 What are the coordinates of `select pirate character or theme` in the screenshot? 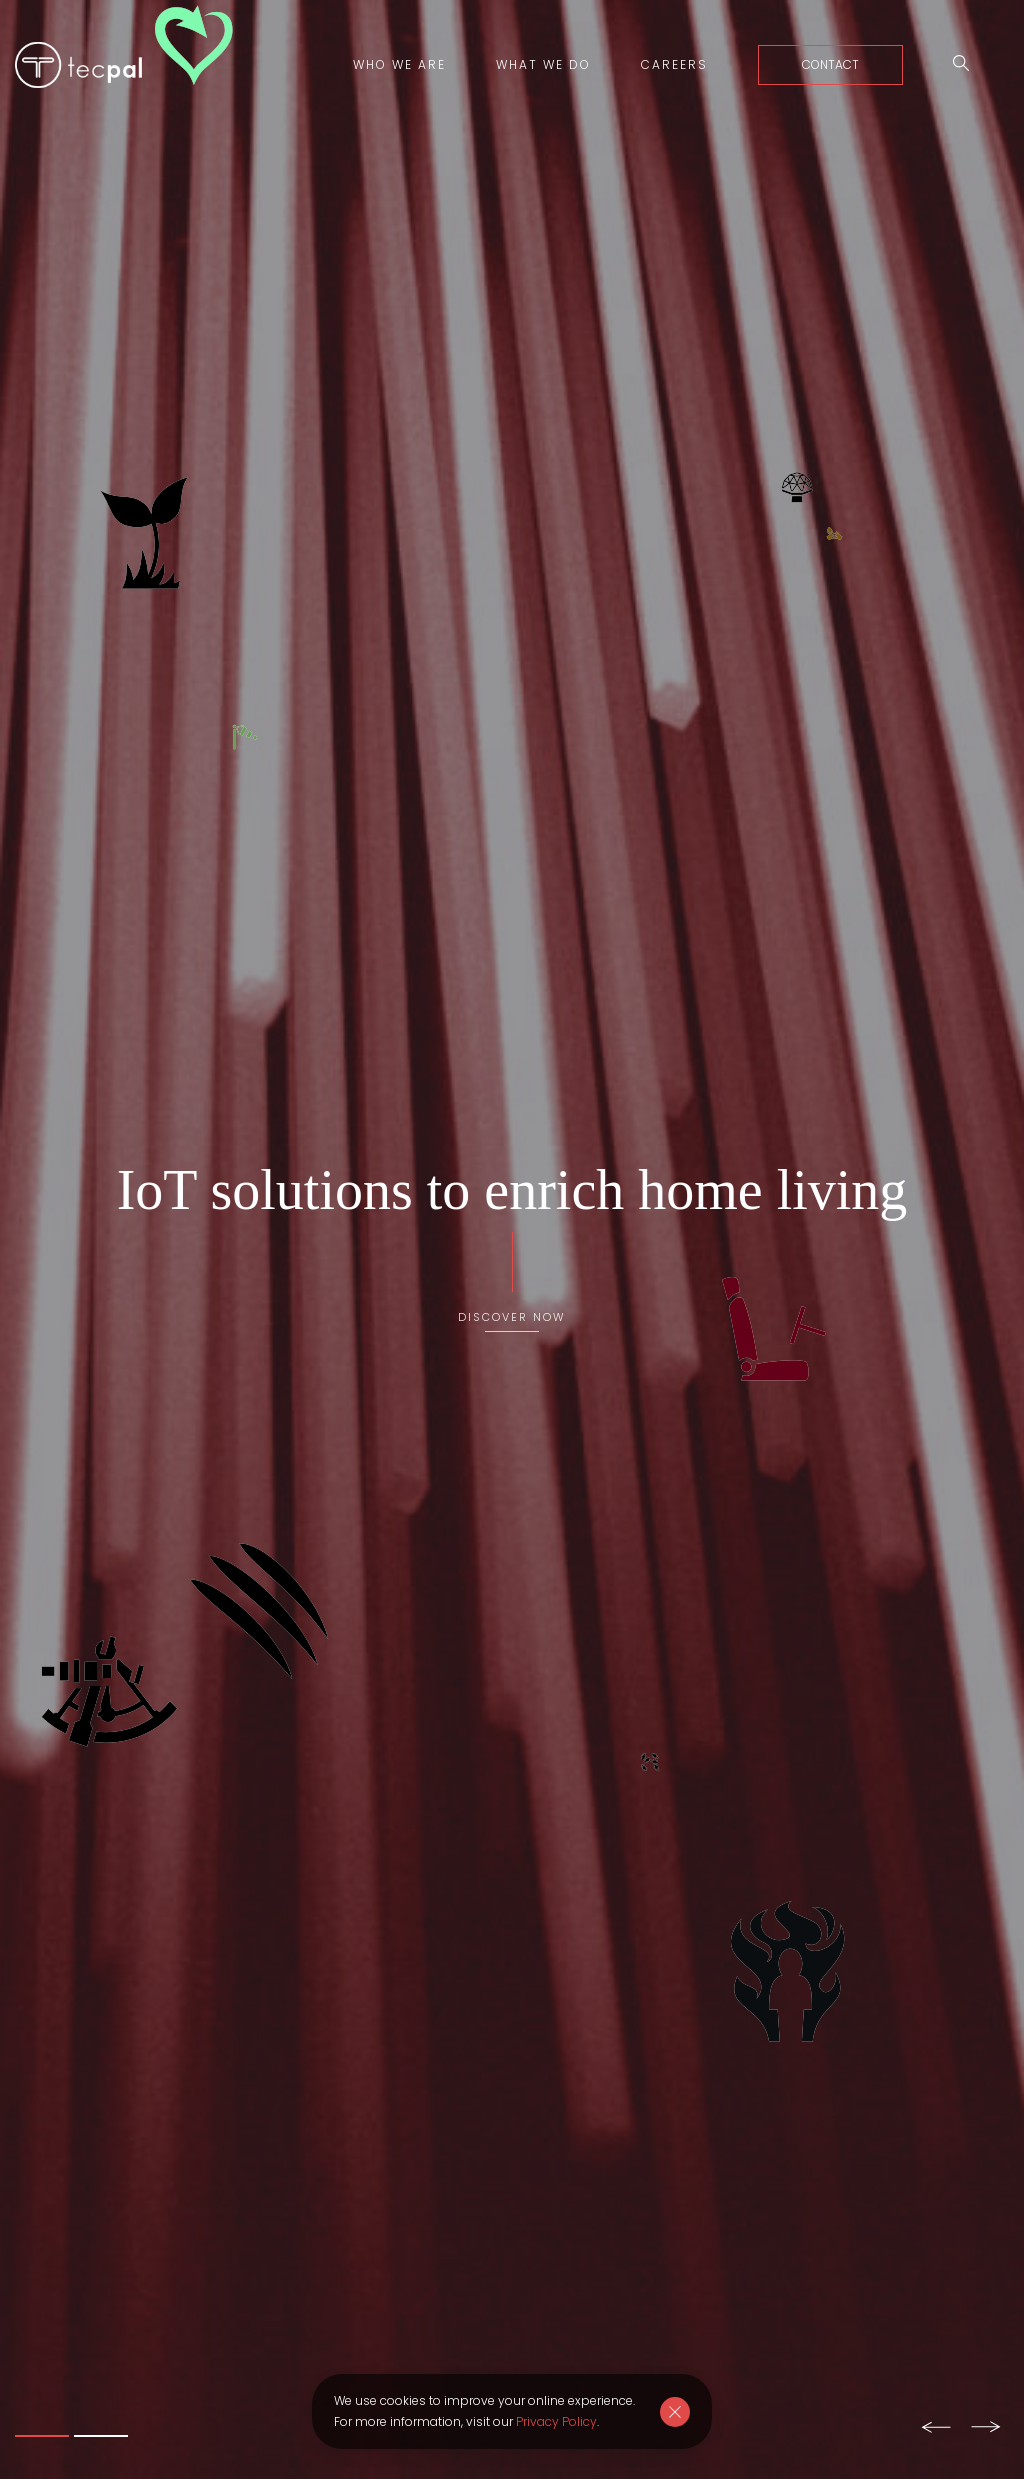 It's located at (834, 533).